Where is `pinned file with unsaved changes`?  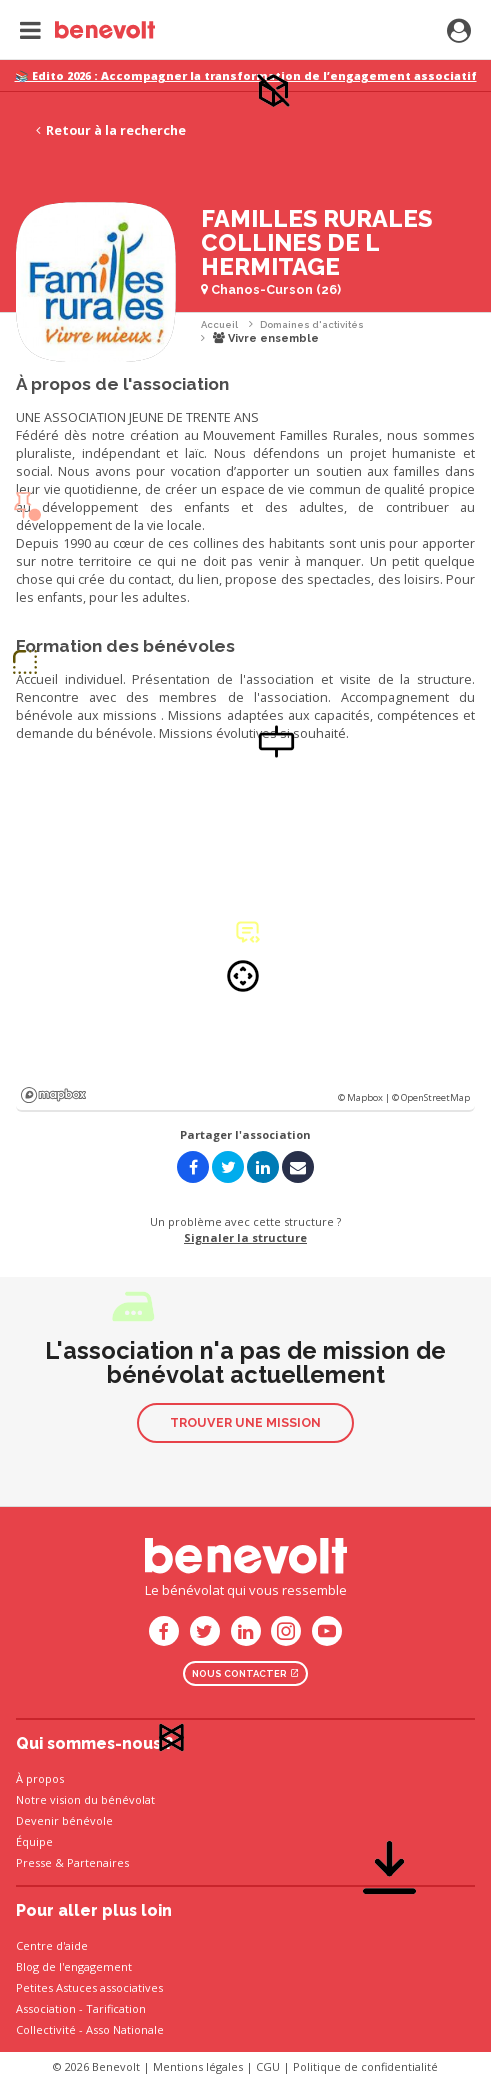
pinned file with unsaved changes is located at coordinates (24, 504).